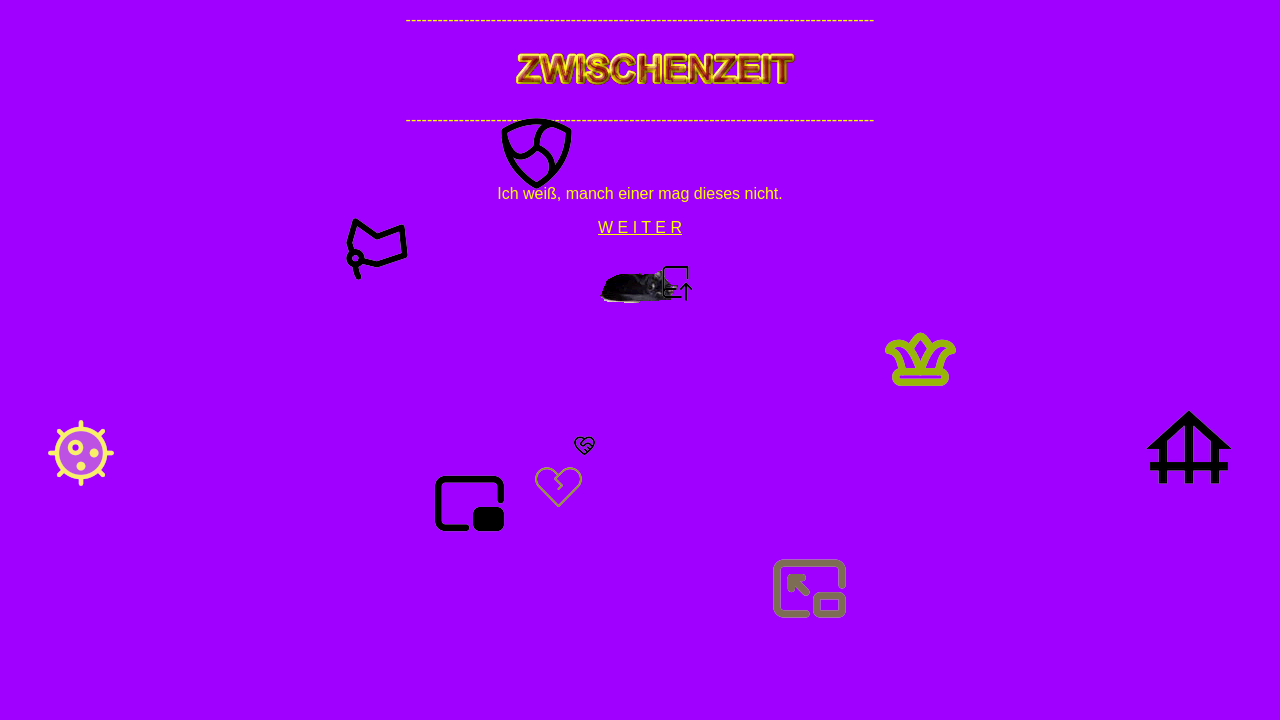  Describe the element at coordinates (584, 445) in the screenshot. I see `view community code of conduct` at that location.